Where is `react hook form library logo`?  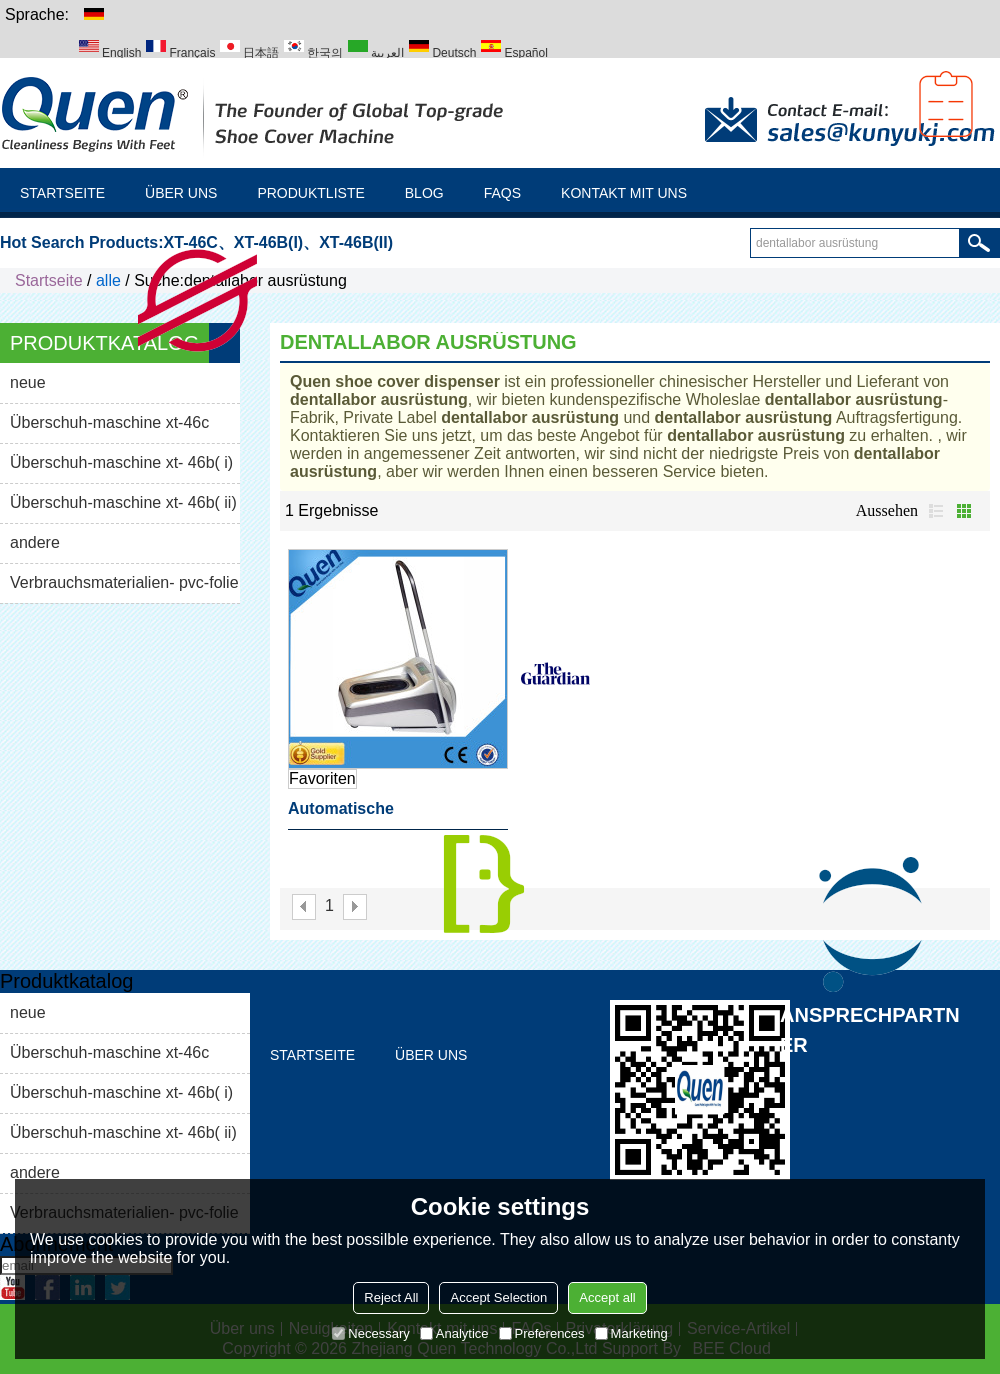 react hook form library logo is located at coordinates (946, 104).